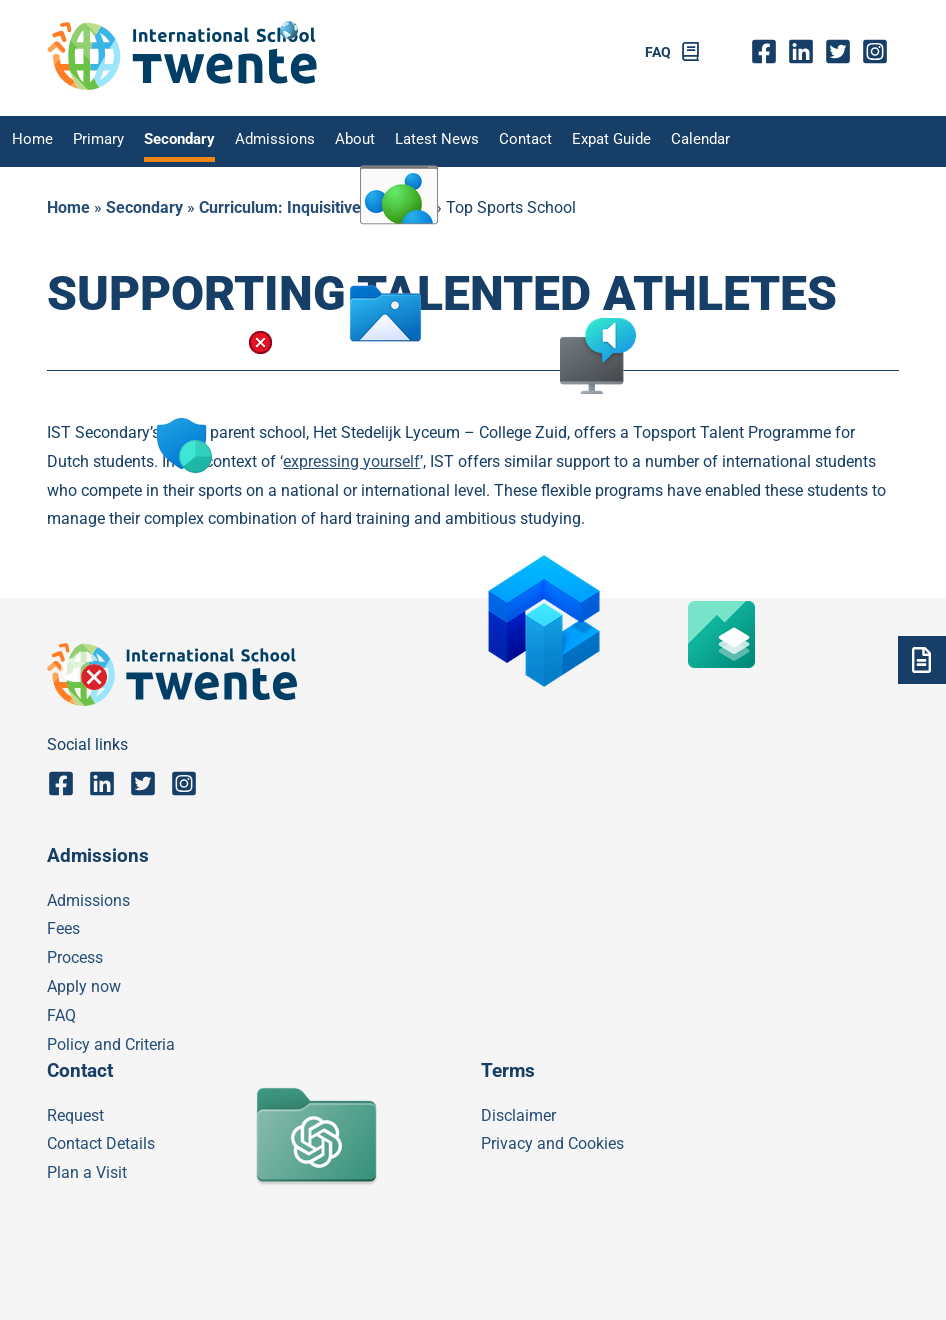 The height and width of the screenshot is (1320, 946). What do you see at coordinates (184, 445) in the screenshot?
I see `view security status or protection settings` at bounding box center [184, 445].